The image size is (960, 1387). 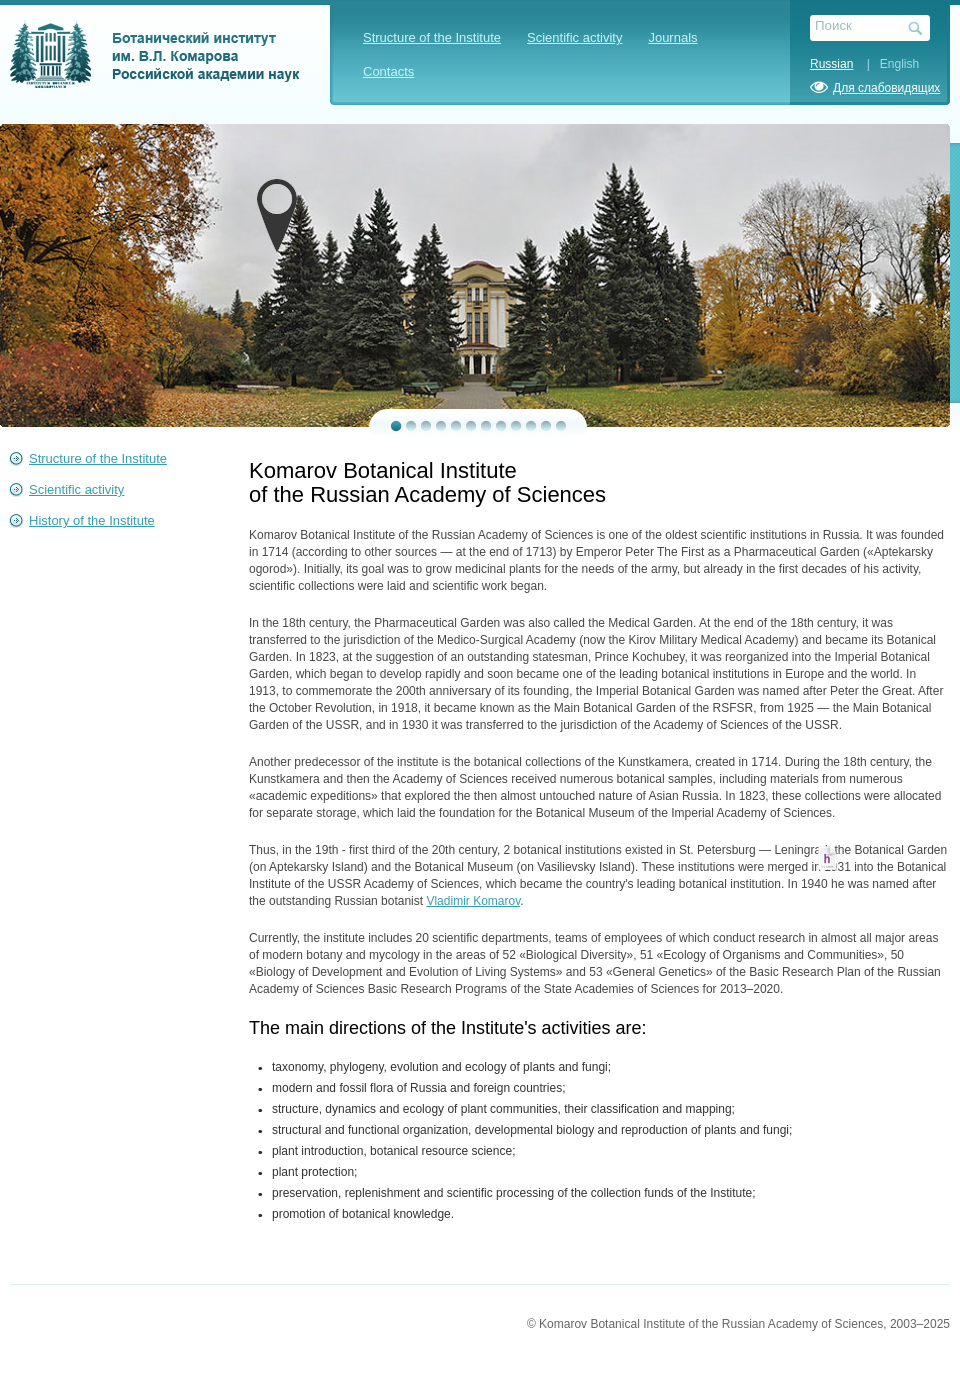 What do you see at coordinates (827, 858) in the screenshot?
I see `a C++ header file` at bounding box center [827, 858].